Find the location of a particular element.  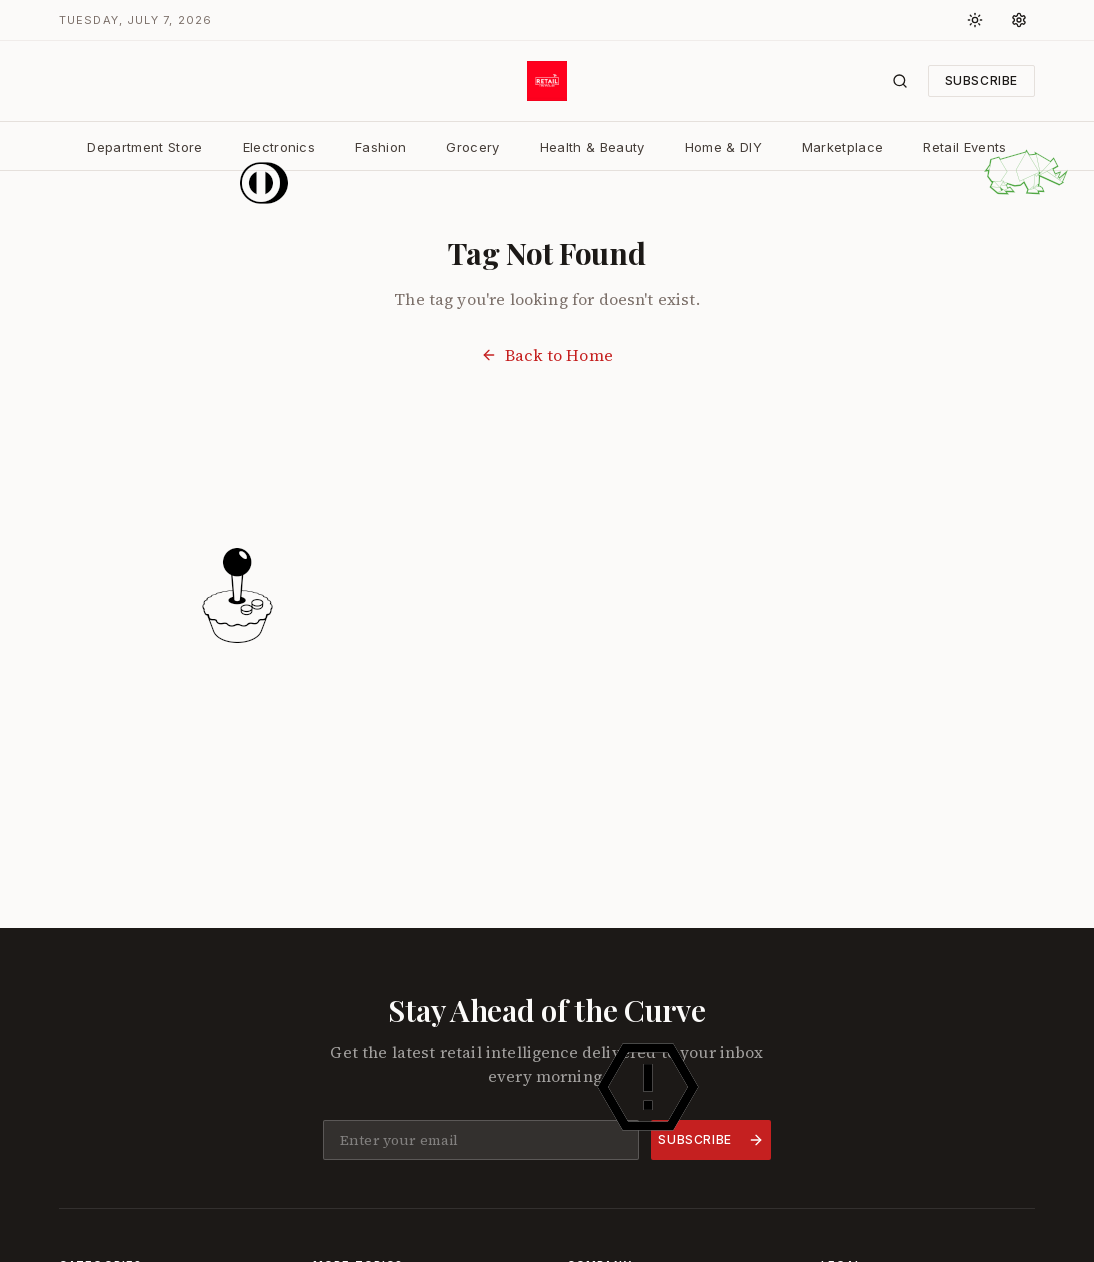

mark message as spam is located at coordinates (648, 1087).